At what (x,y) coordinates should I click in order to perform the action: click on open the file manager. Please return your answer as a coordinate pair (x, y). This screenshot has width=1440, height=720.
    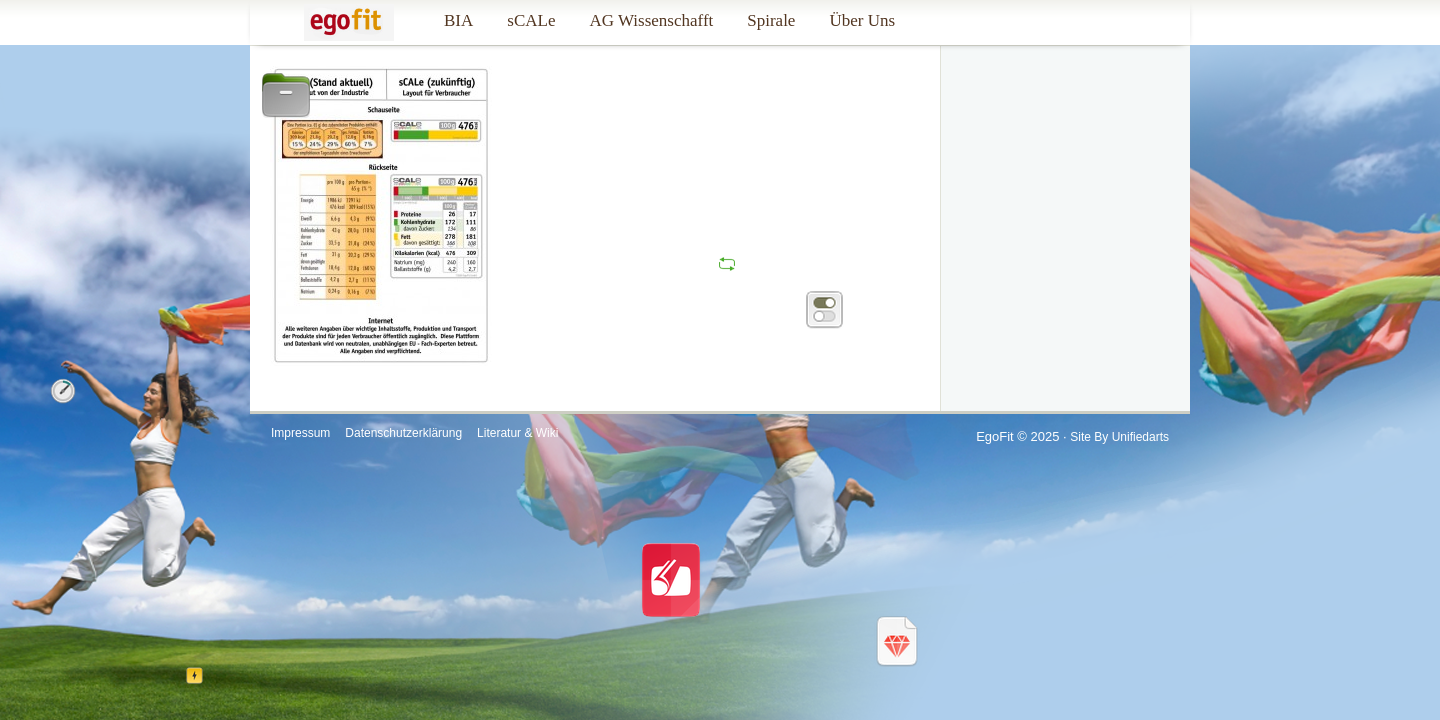
    Looking at the image, I should click on (286, 95).